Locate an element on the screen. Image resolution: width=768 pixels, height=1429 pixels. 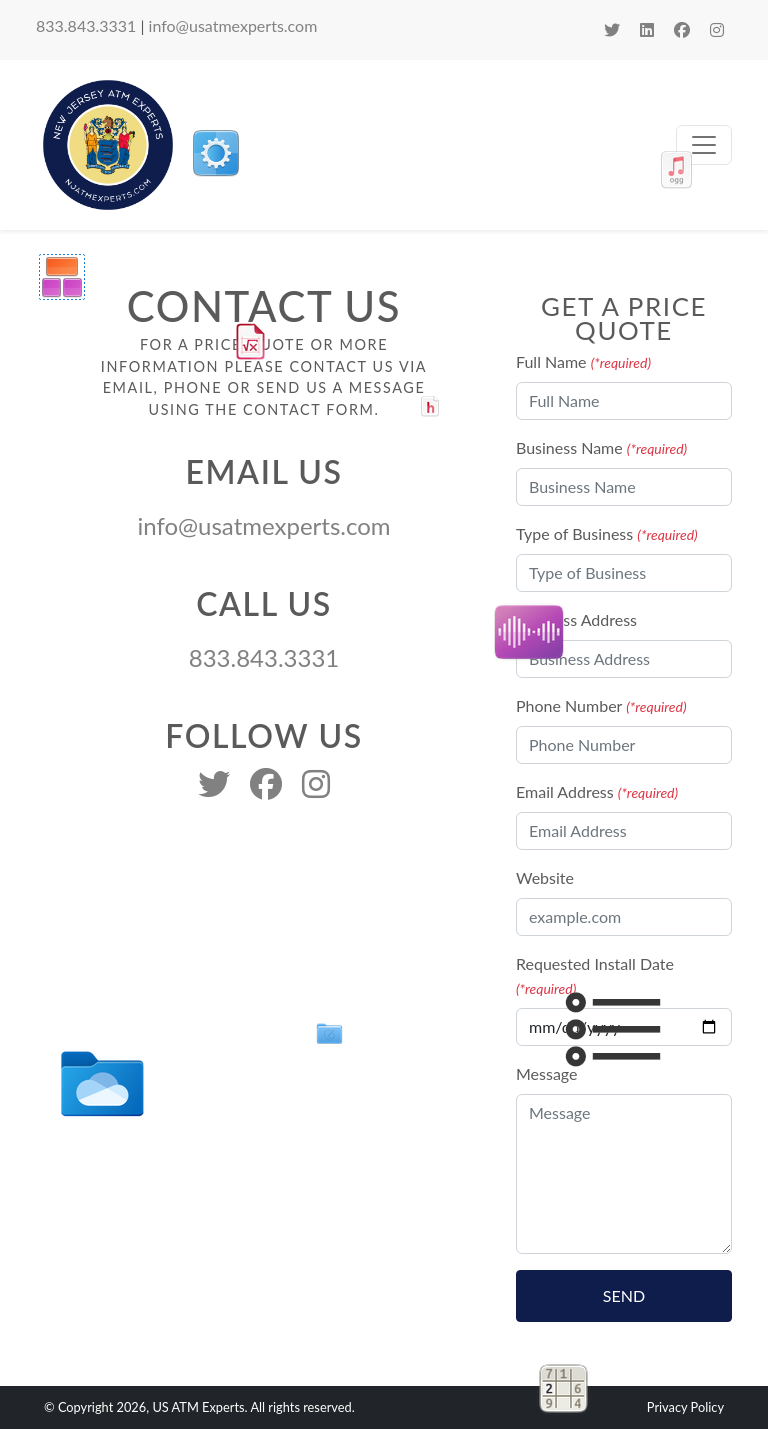
an ogg vorbis audio file is located at coordinates (676, 169).